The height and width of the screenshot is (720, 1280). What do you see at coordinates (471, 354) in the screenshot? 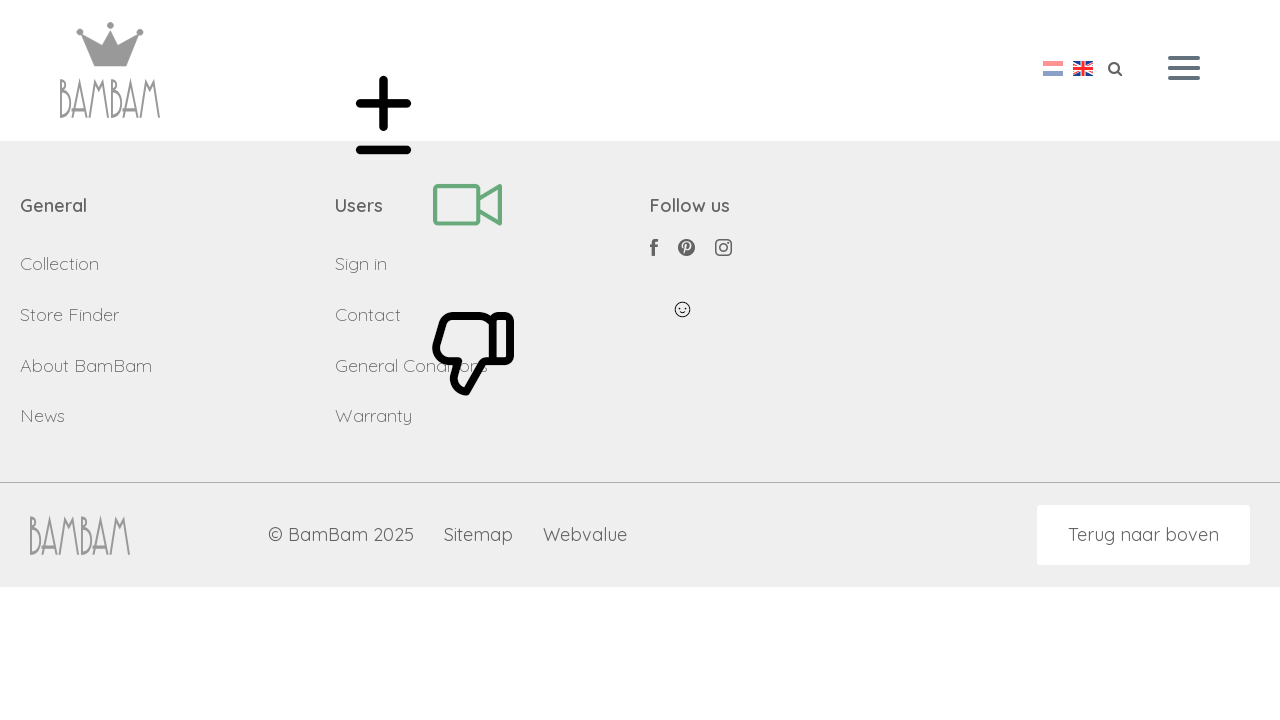
I see `dislike or downvote content` at bounding box center [471, 354].